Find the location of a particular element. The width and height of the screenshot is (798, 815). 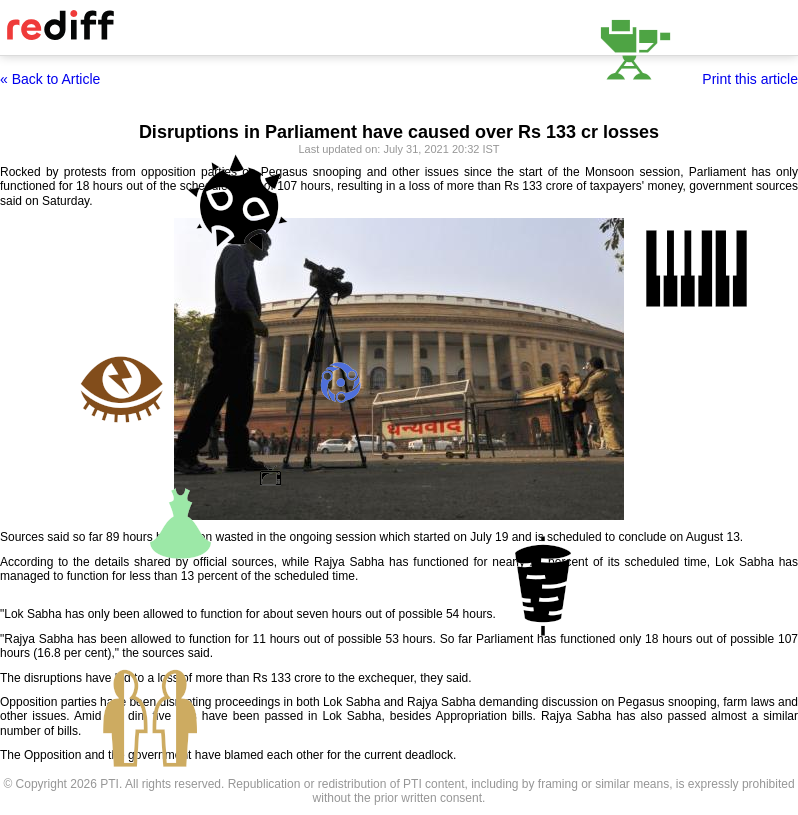

represents a hazard or damage-dealing obstacle in gameplay is located at coordinates (237, 202).